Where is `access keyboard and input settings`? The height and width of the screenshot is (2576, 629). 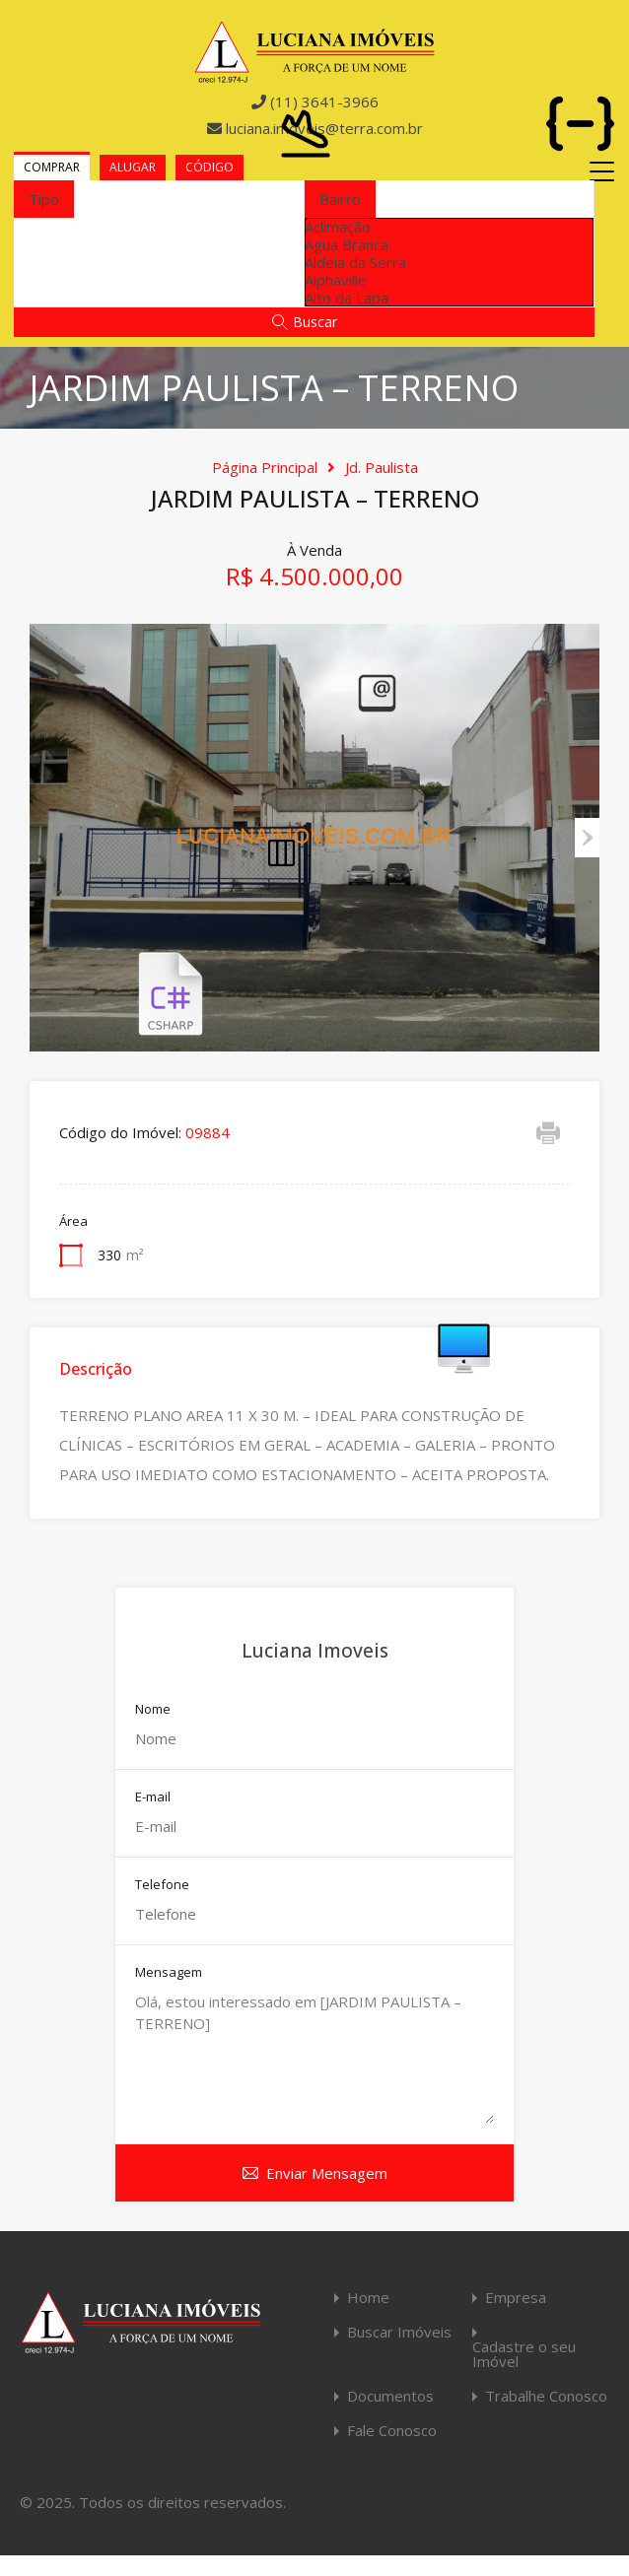 access keyboard and input settings is located at coordinates (377, 693).